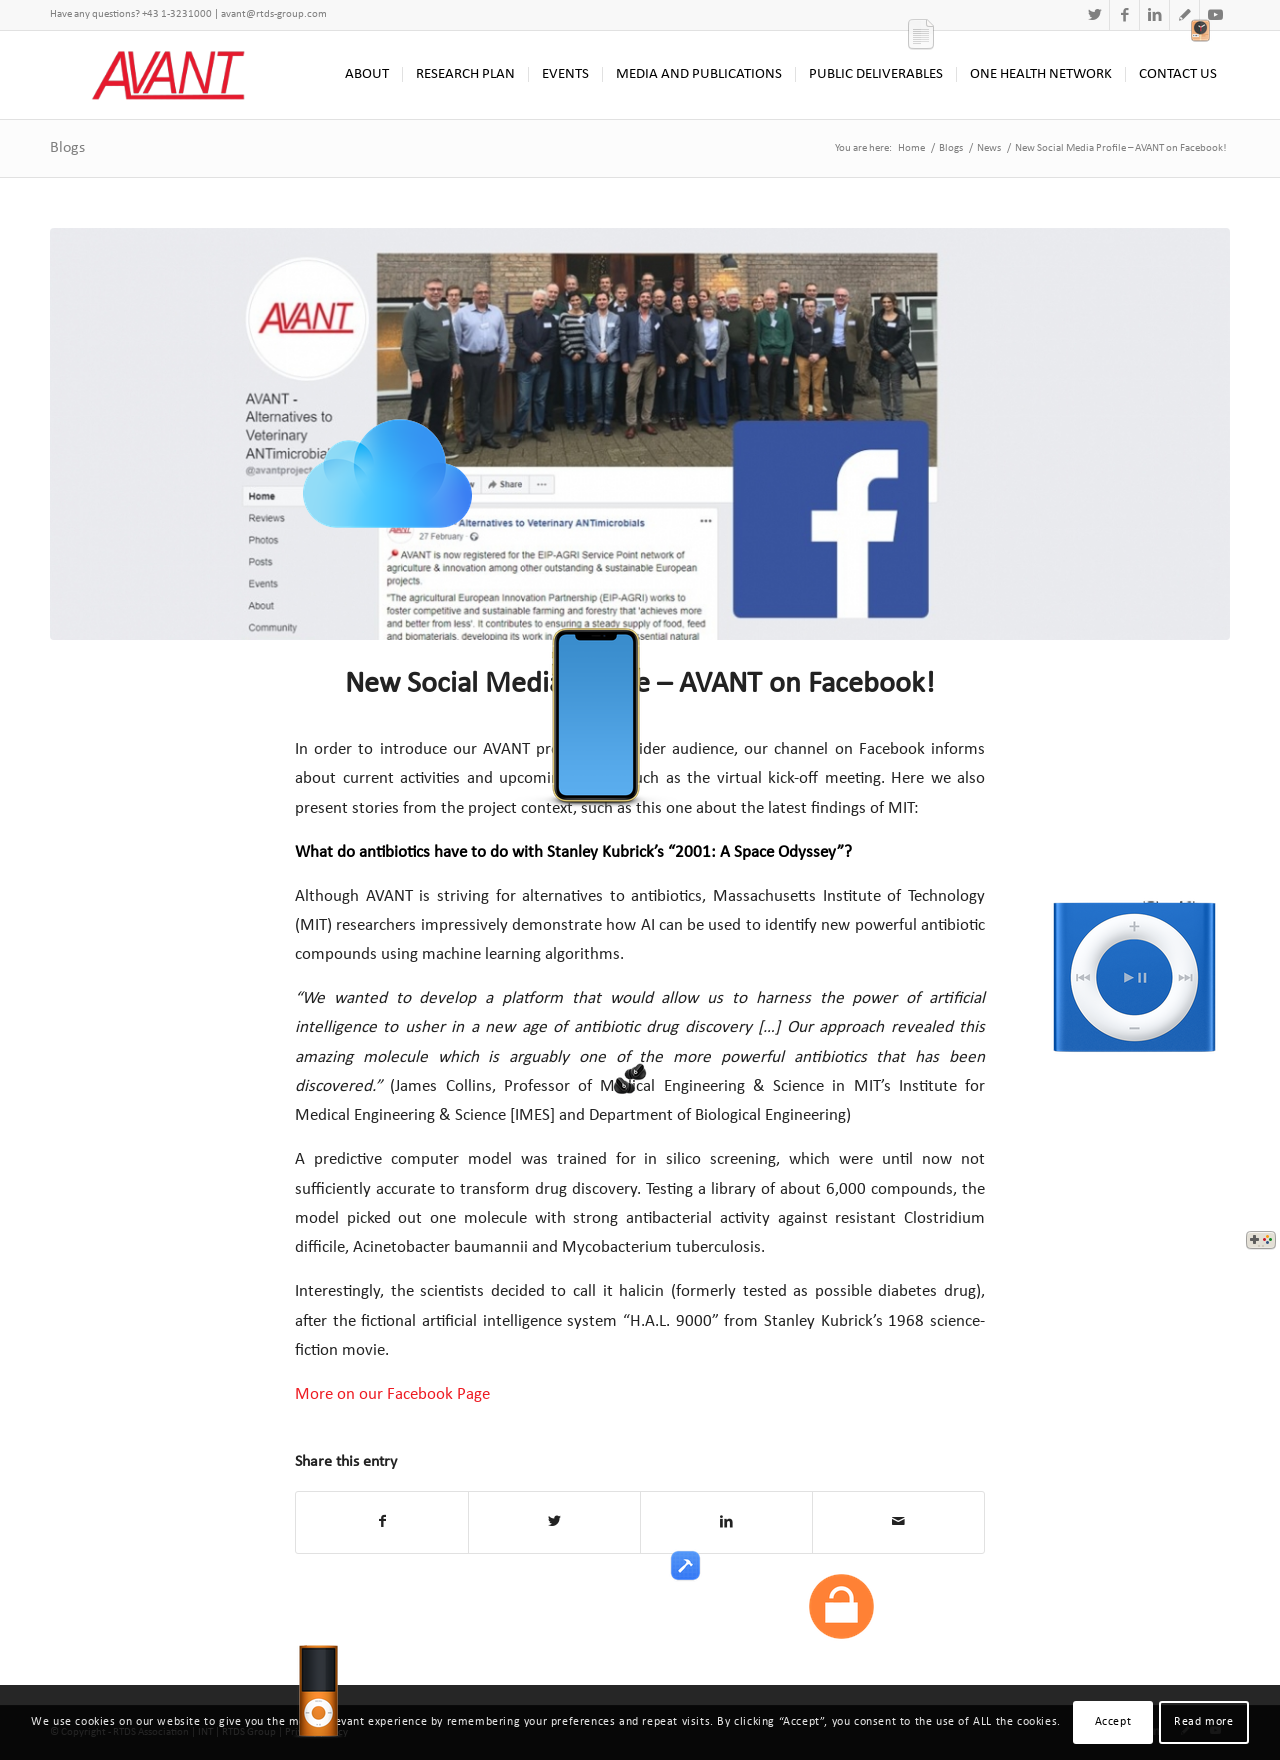 This screenshot has height=1760, width=1280. I want to click on sync music to ipod nano device, so click(318, 1692).